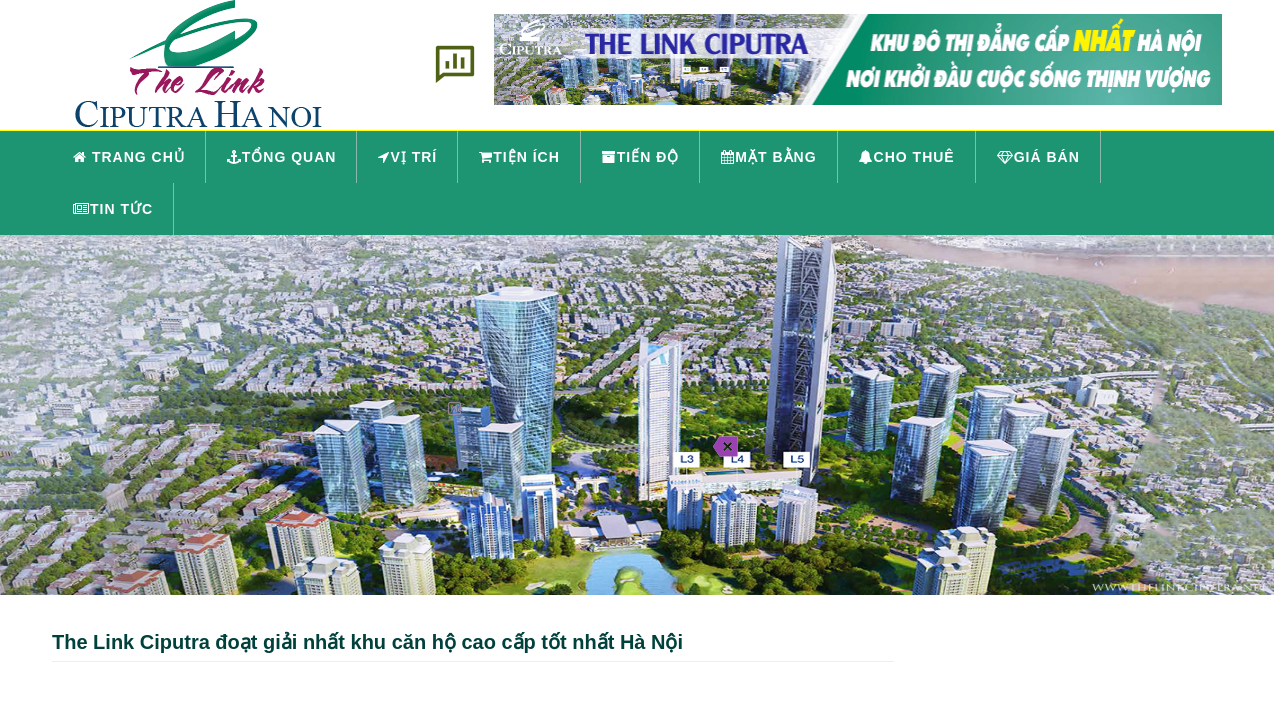 This screenshot has width=1274, height=721. I want to click on open the Medium app, so click(454, 408).